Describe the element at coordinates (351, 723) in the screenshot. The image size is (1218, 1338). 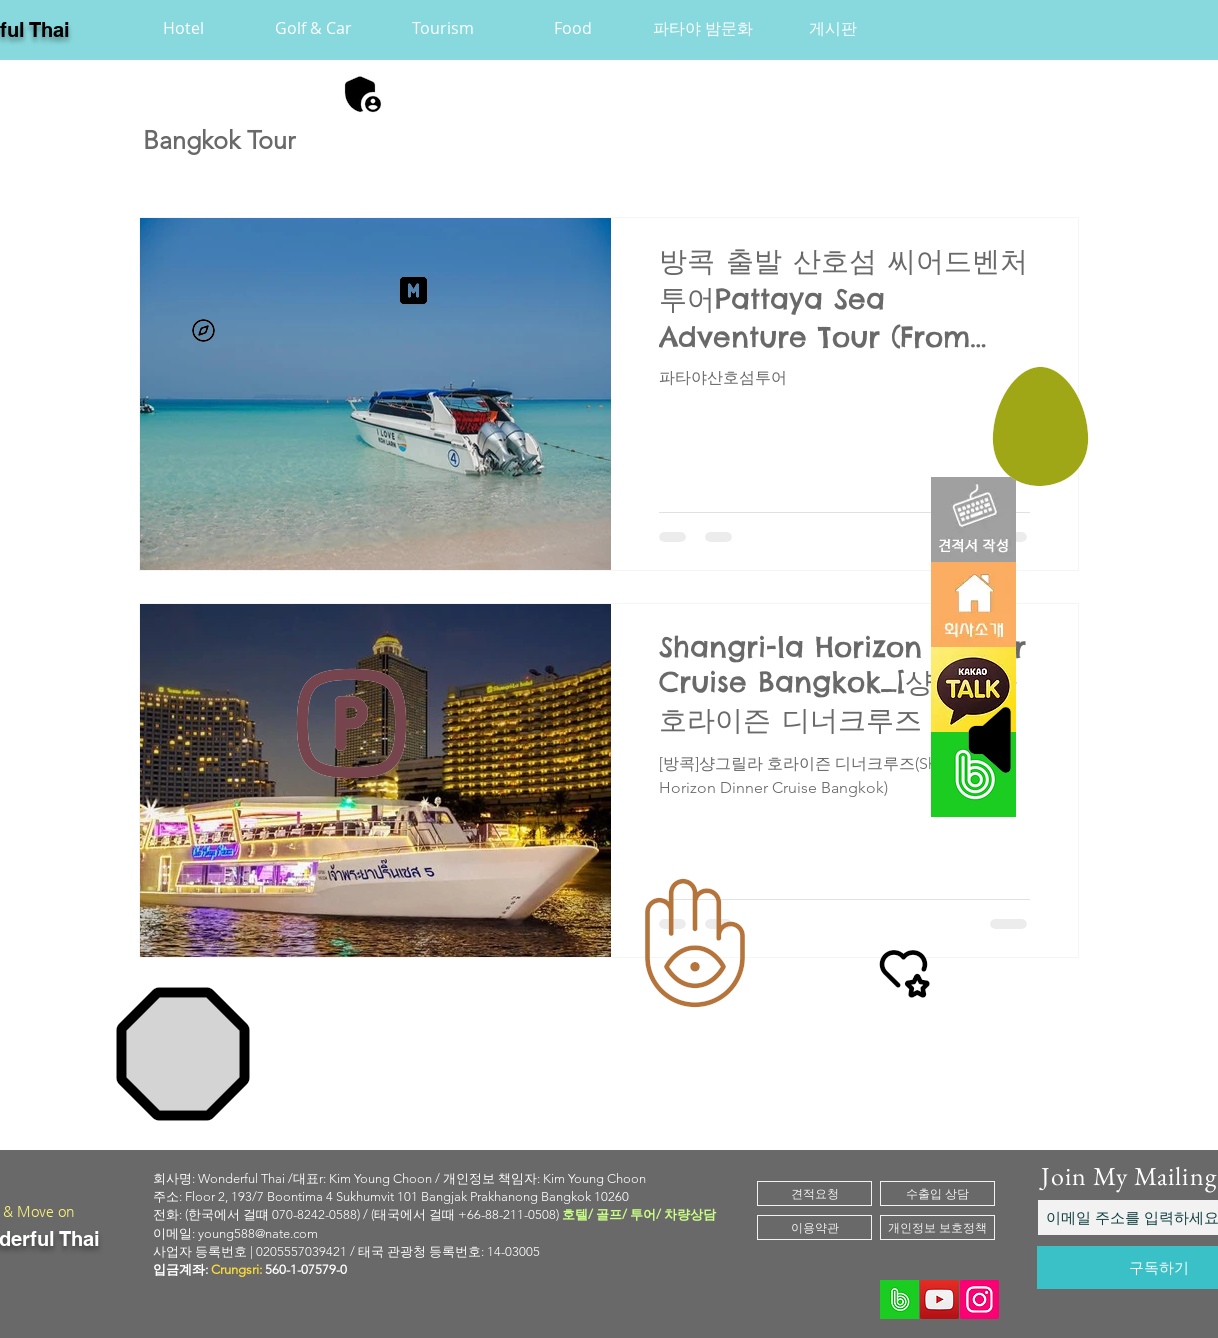
I see `indicates parking availability or location` at that location.